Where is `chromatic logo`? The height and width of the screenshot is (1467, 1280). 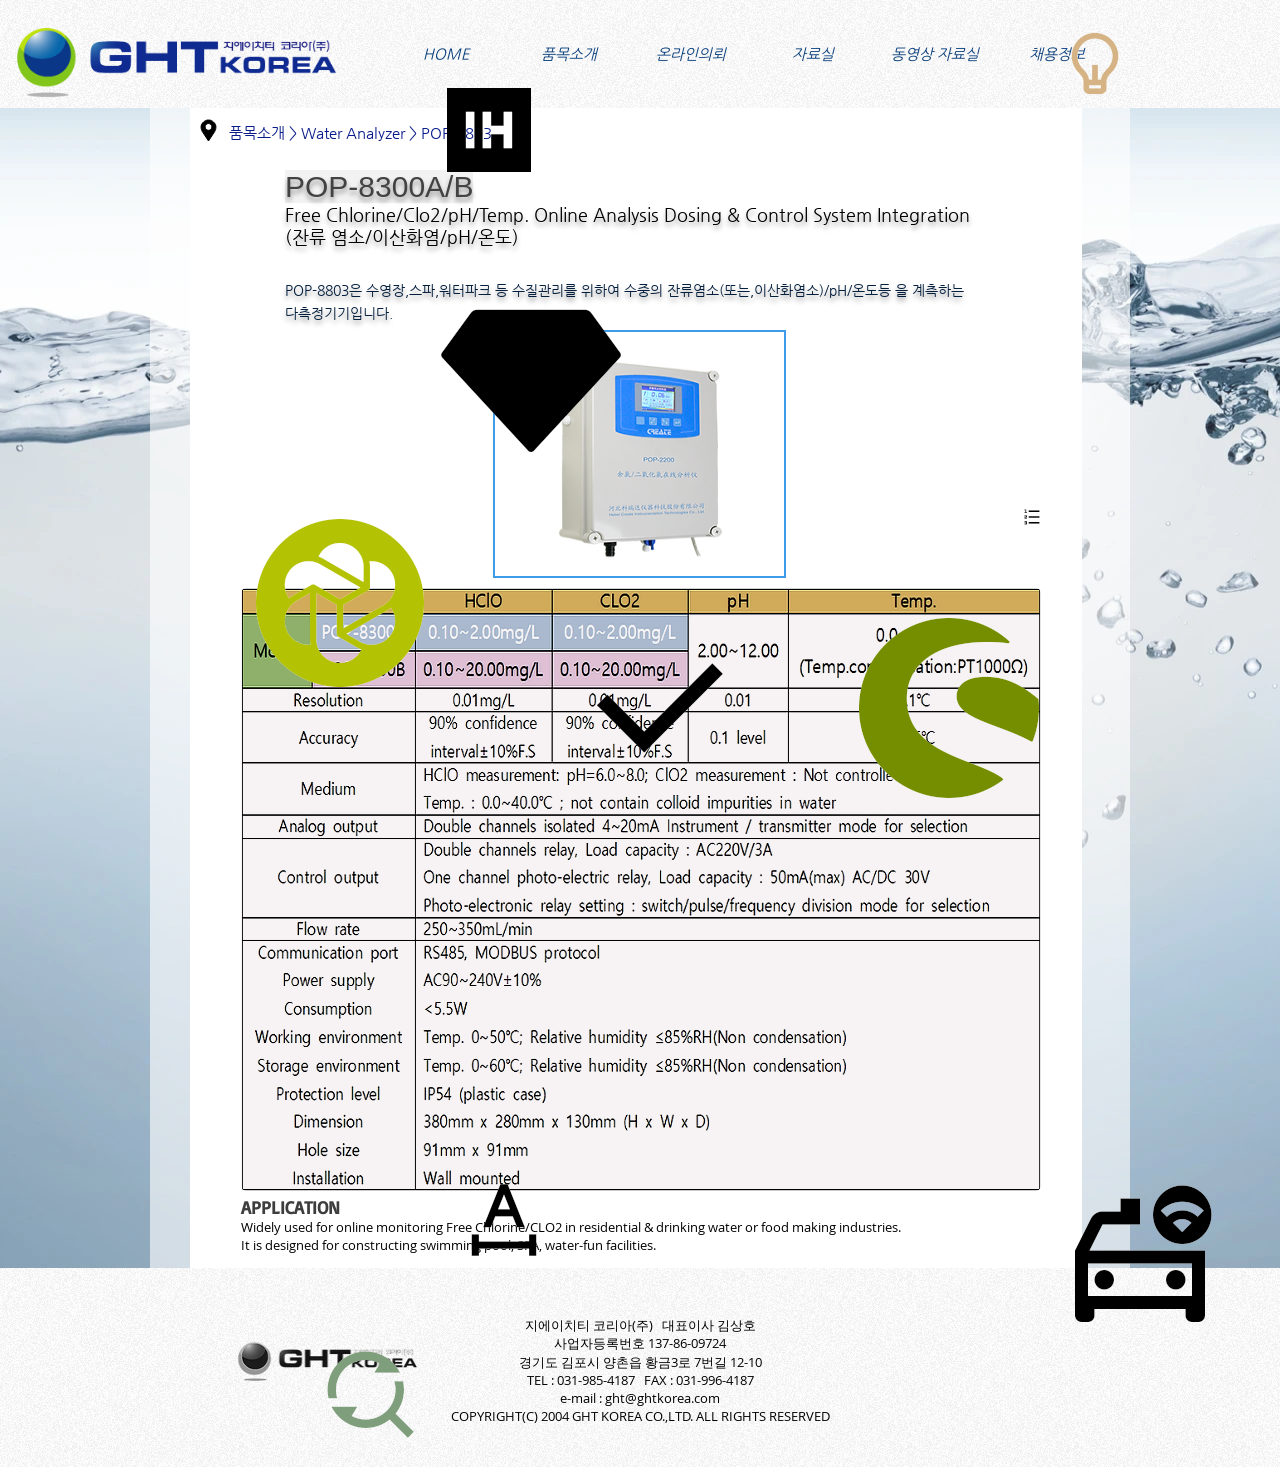 chromatic logo is located at coordinates (340, 603).